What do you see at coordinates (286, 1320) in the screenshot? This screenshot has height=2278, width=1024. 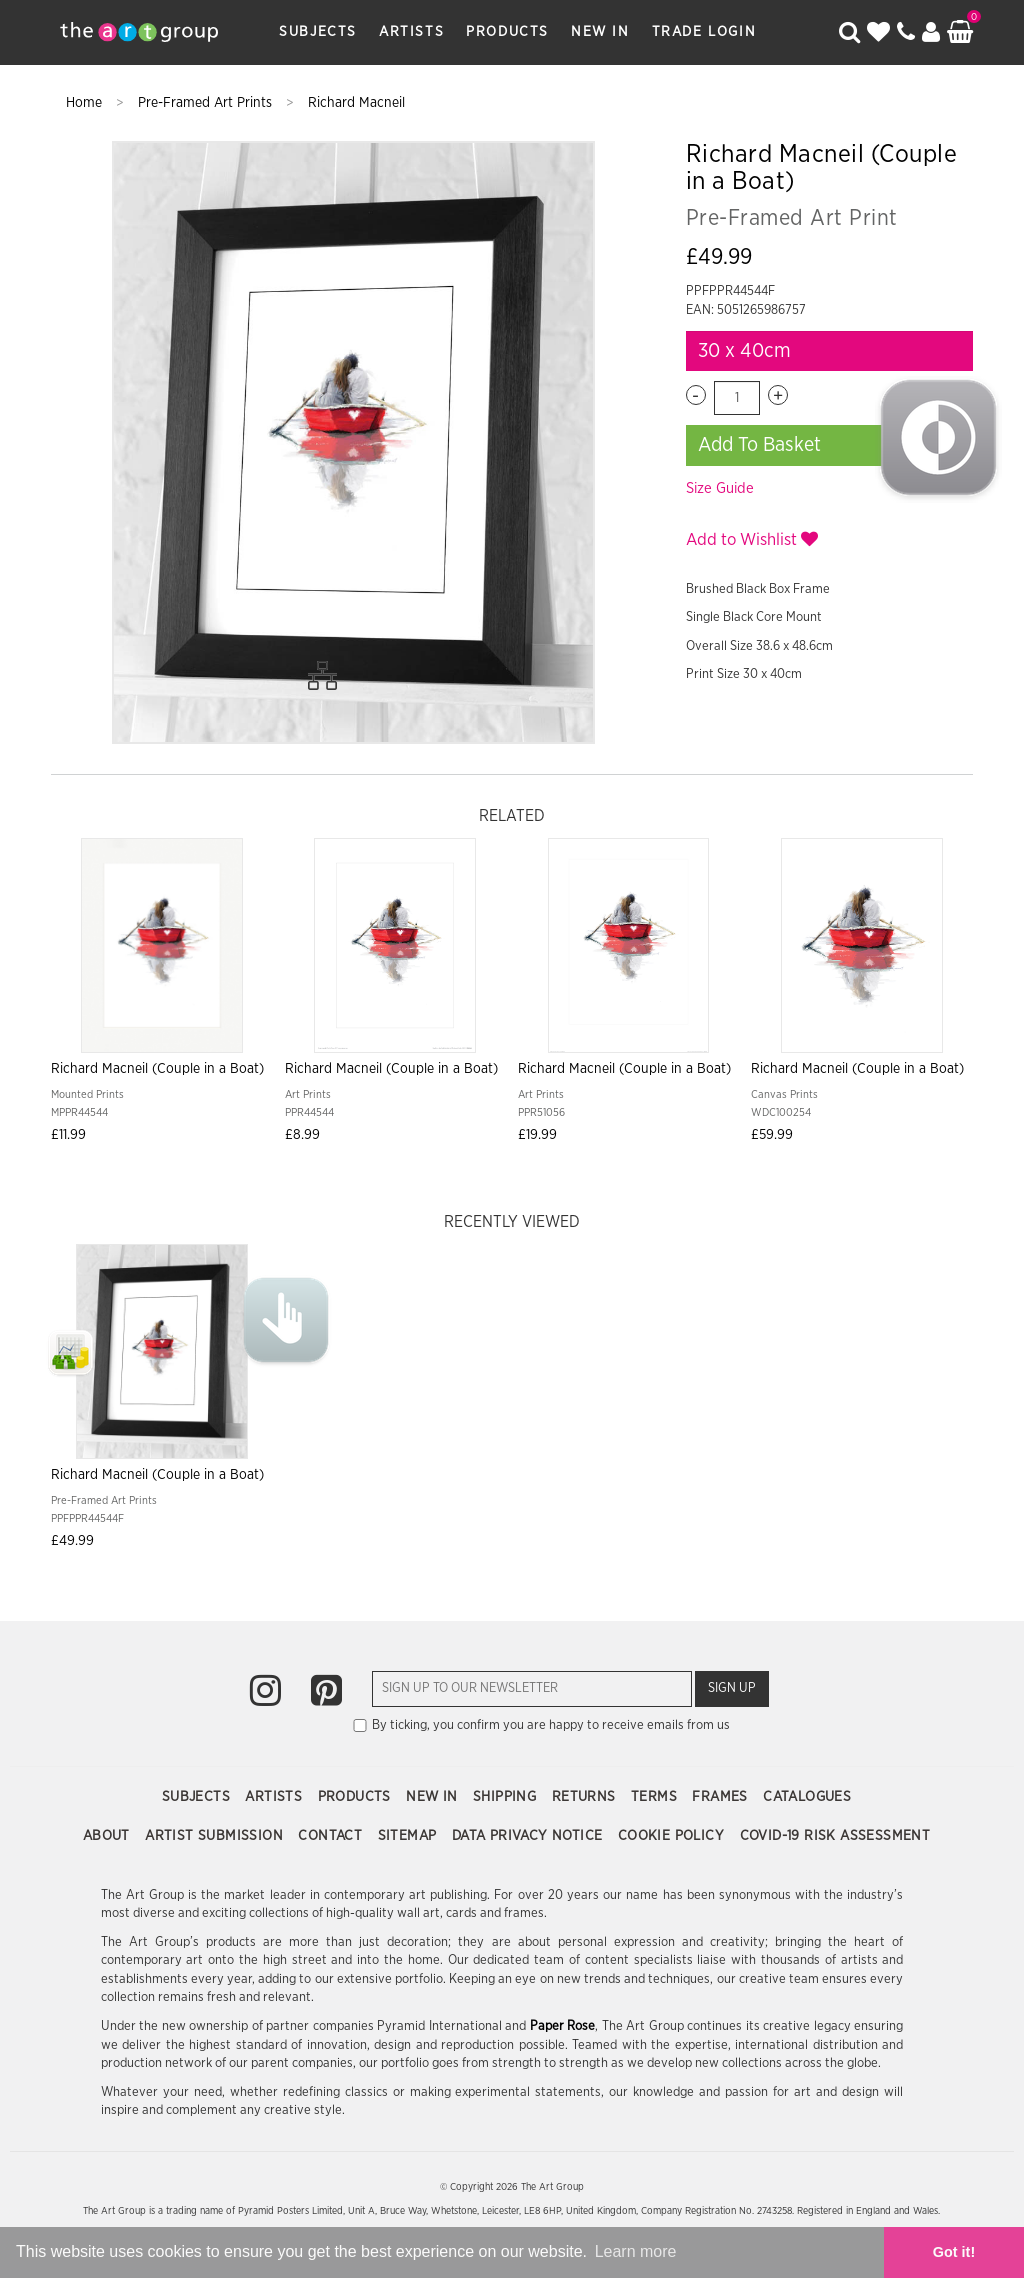 I see `open touché app for touch bar customization` at bounding box center [286, 1320].